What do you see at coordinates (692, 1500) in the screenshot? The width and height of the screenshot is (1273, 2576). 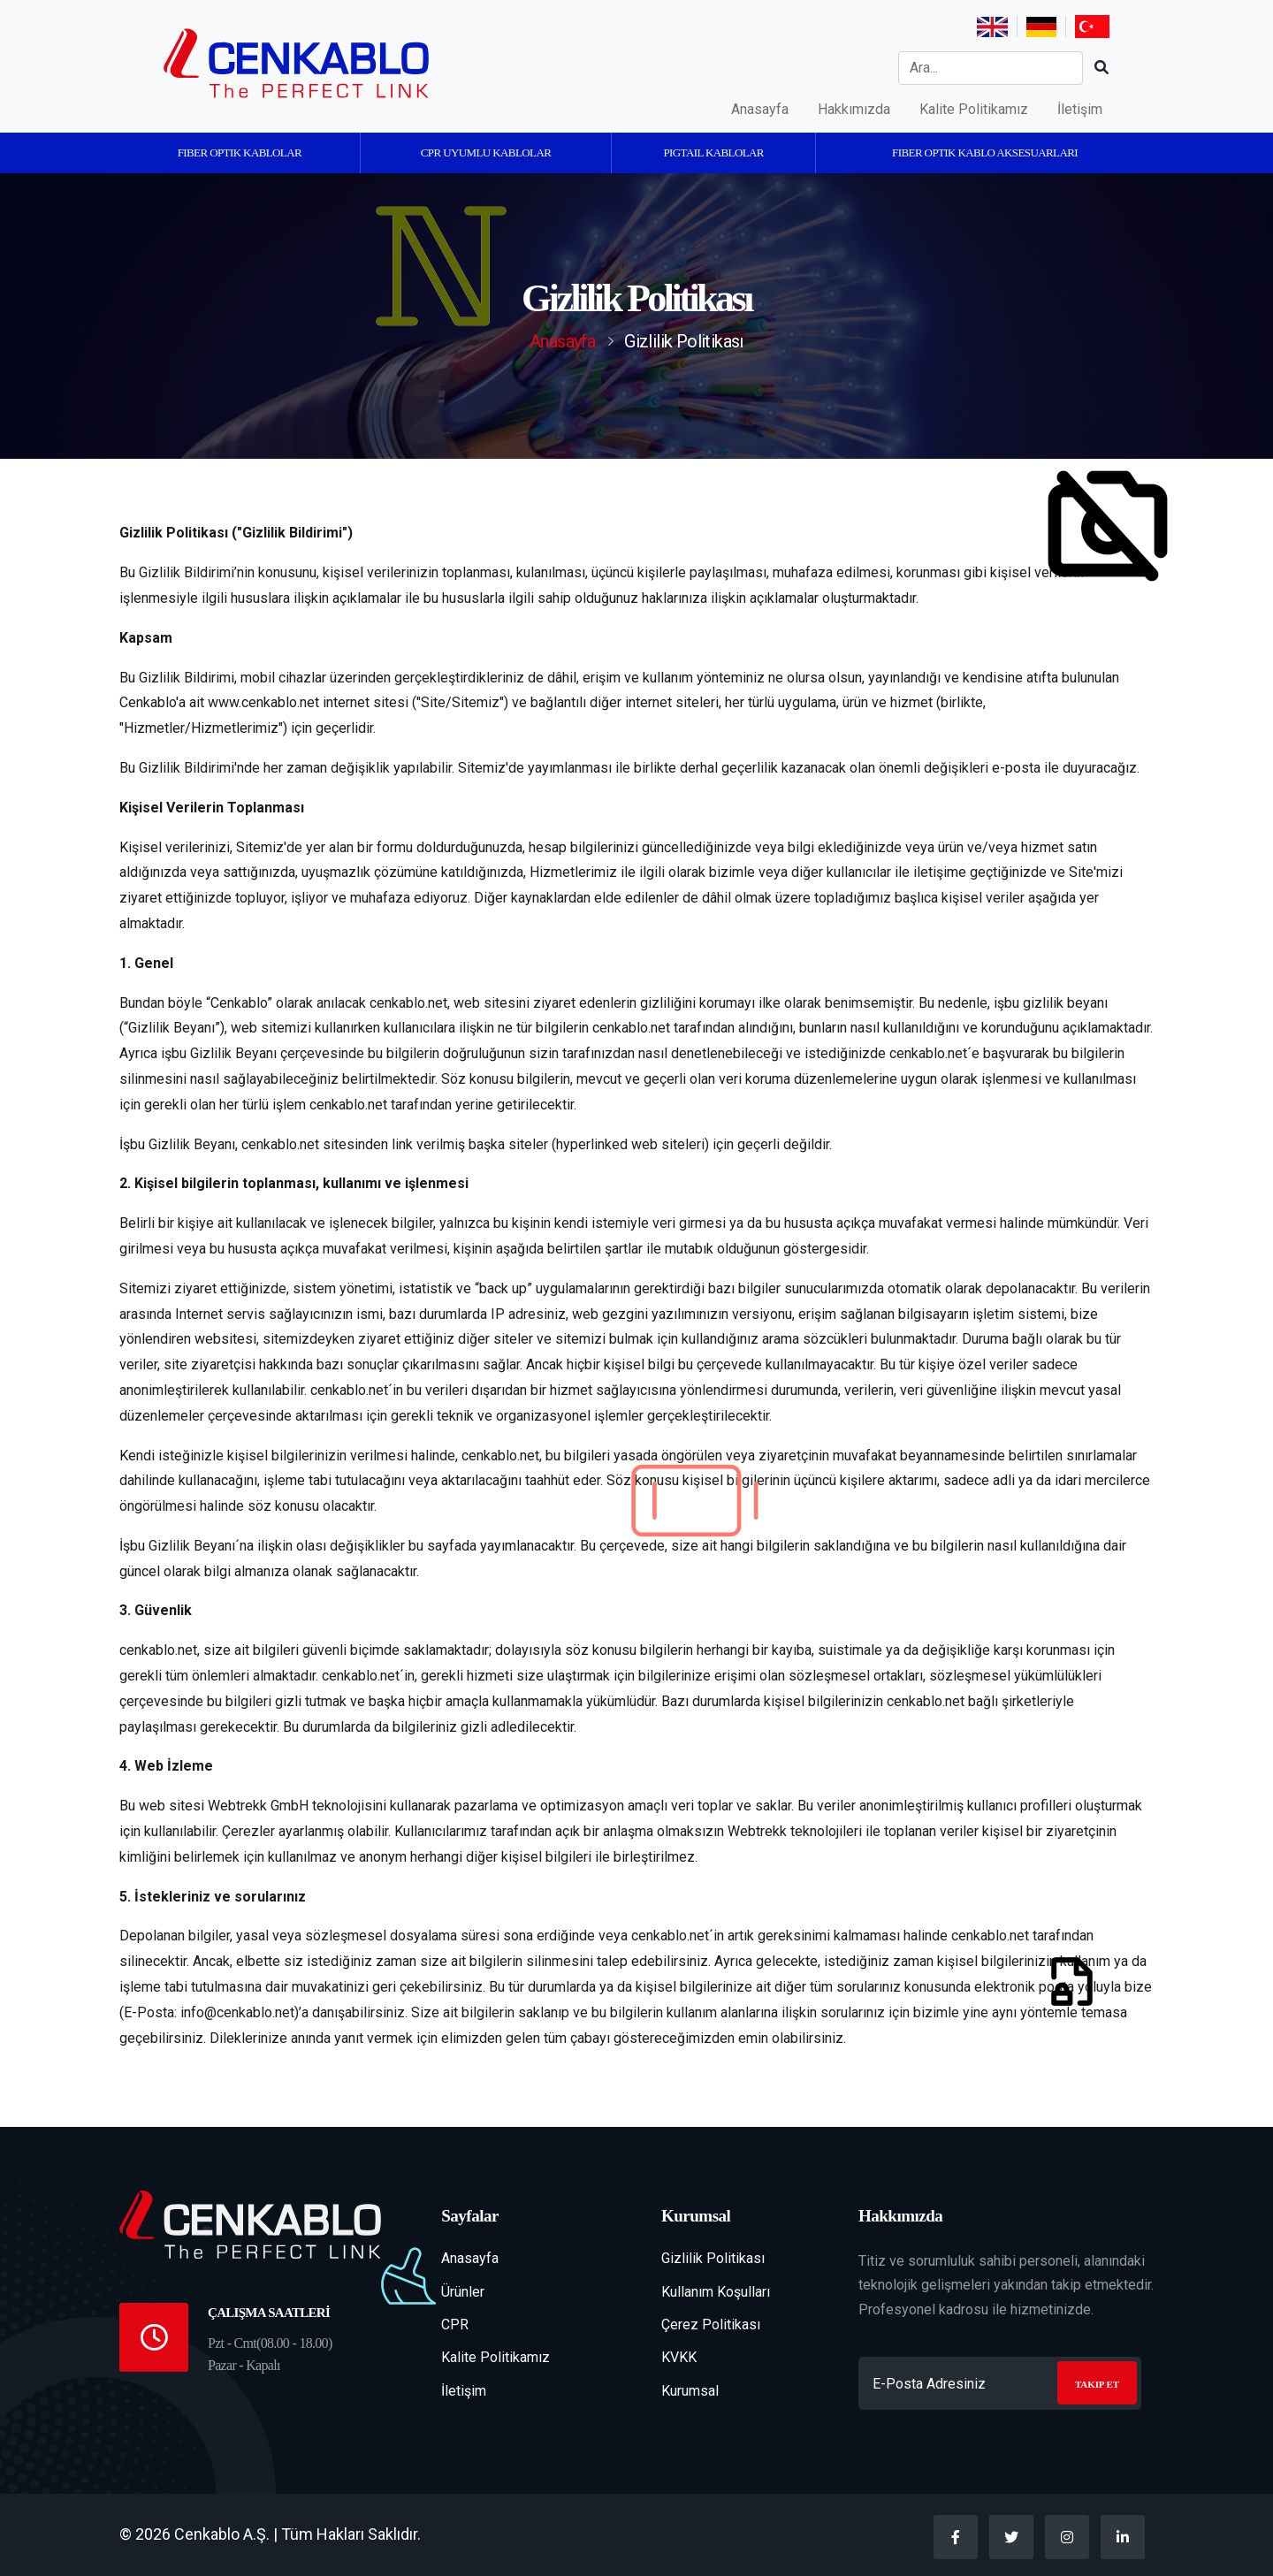 I see `indicates low battery status` at bounding box center [692, 1500].